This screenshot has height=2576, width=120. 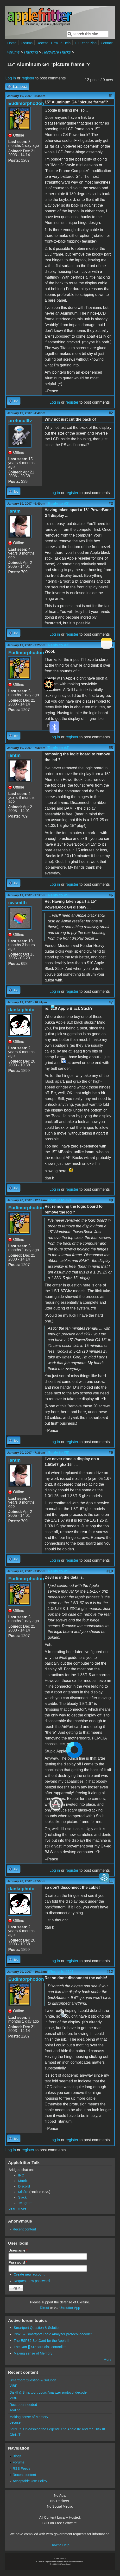 I want to click on open window management settings, so click(x=53, y=1007).